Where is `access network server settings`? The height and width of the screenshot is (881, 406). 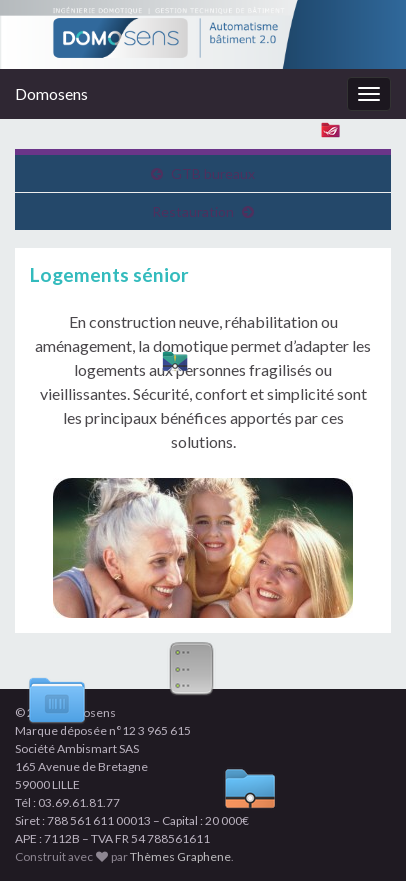
access network server settings is located at coordinates (191, 668).